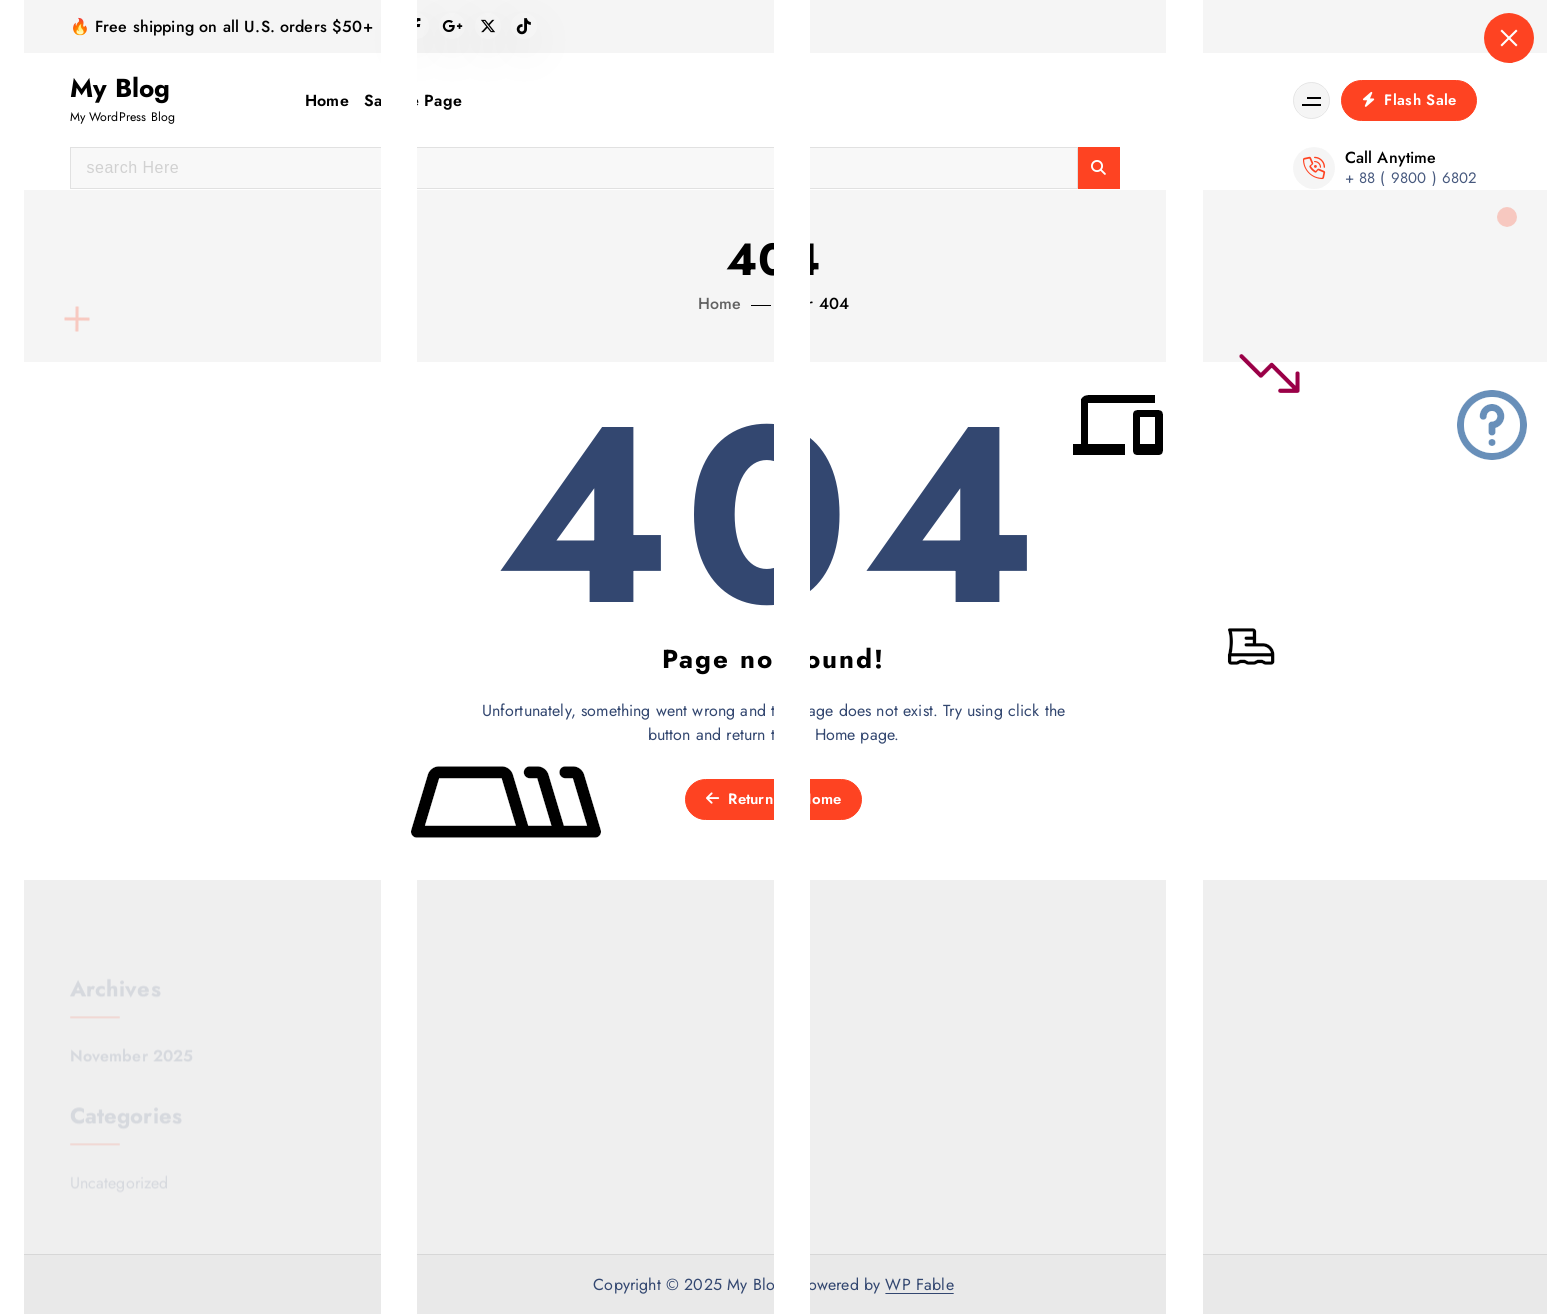 The height and width of the screenshot is (1314, 1547). What do you see at coordinates (506, 802) in the screenshot?
I see `switch between open browser tabs` at bounding box center [506, 802].